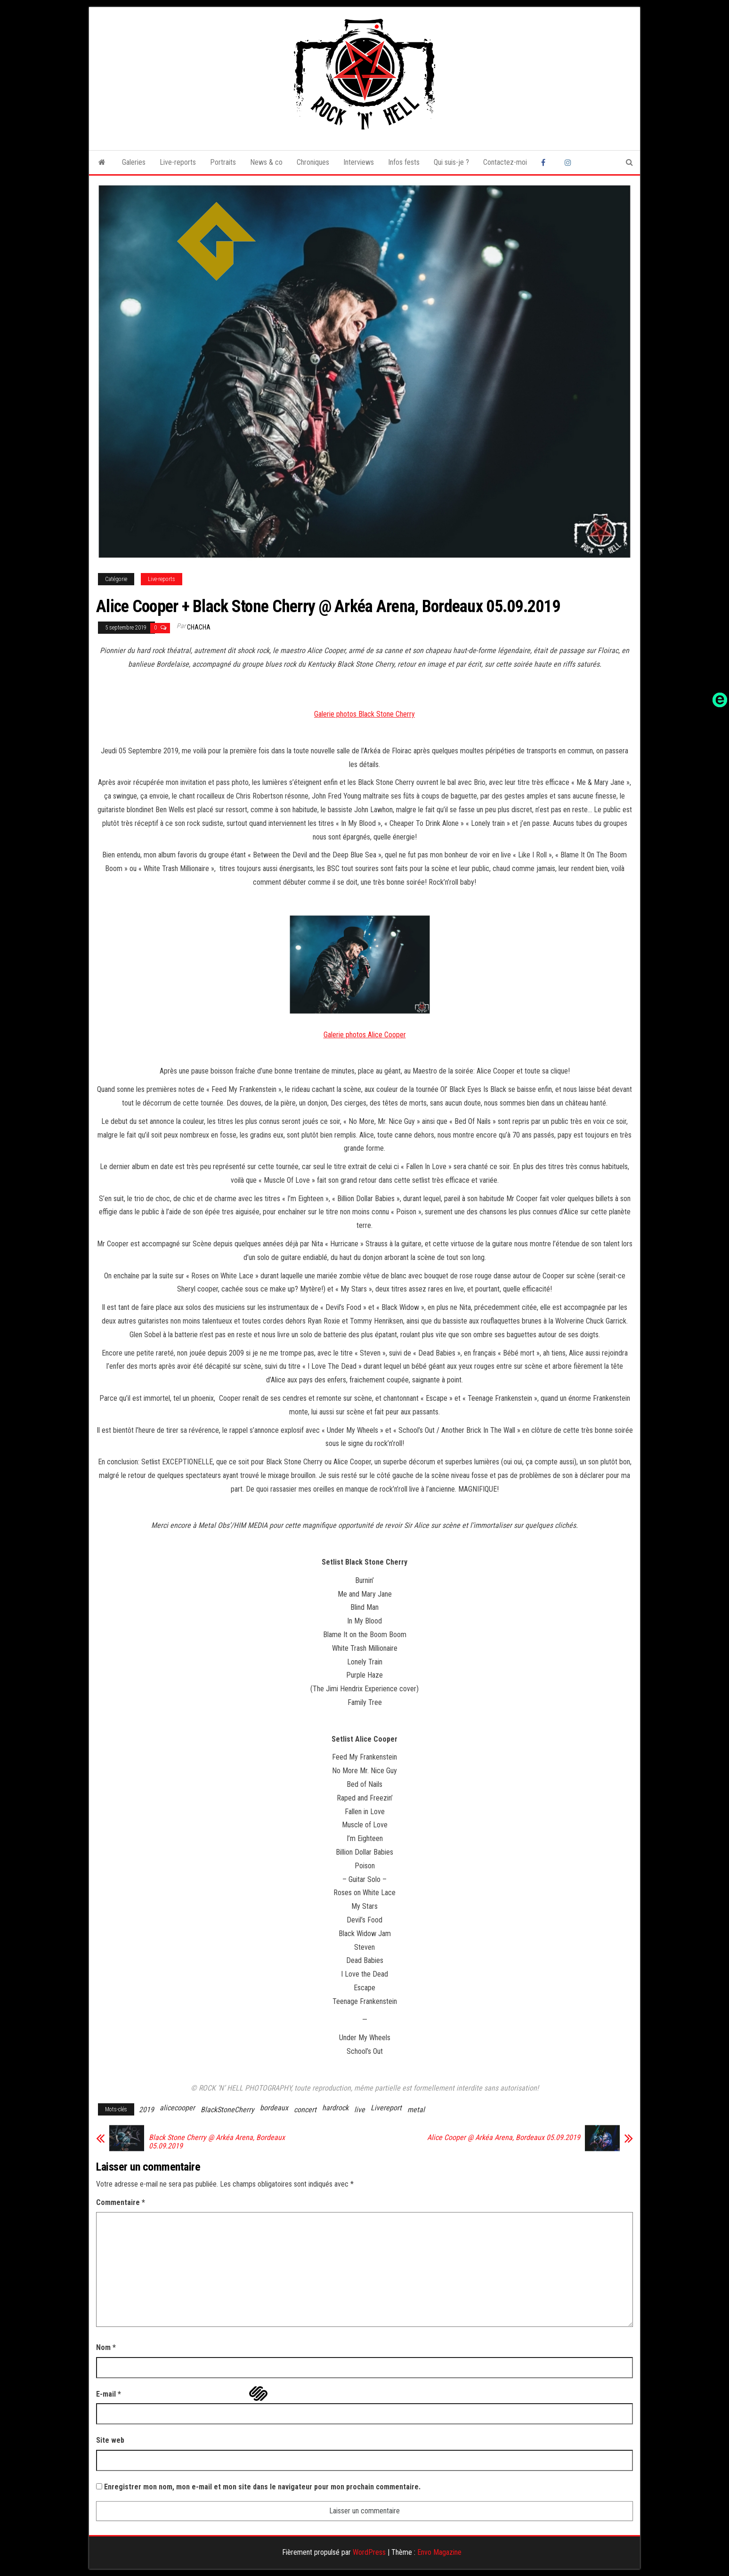 This screenshot has height=2576, width=729. What do you see at coordinates (258, 2393) in the screenshot?
I see `visit or link to Squarespace website` at bounding box center [258, 2393].